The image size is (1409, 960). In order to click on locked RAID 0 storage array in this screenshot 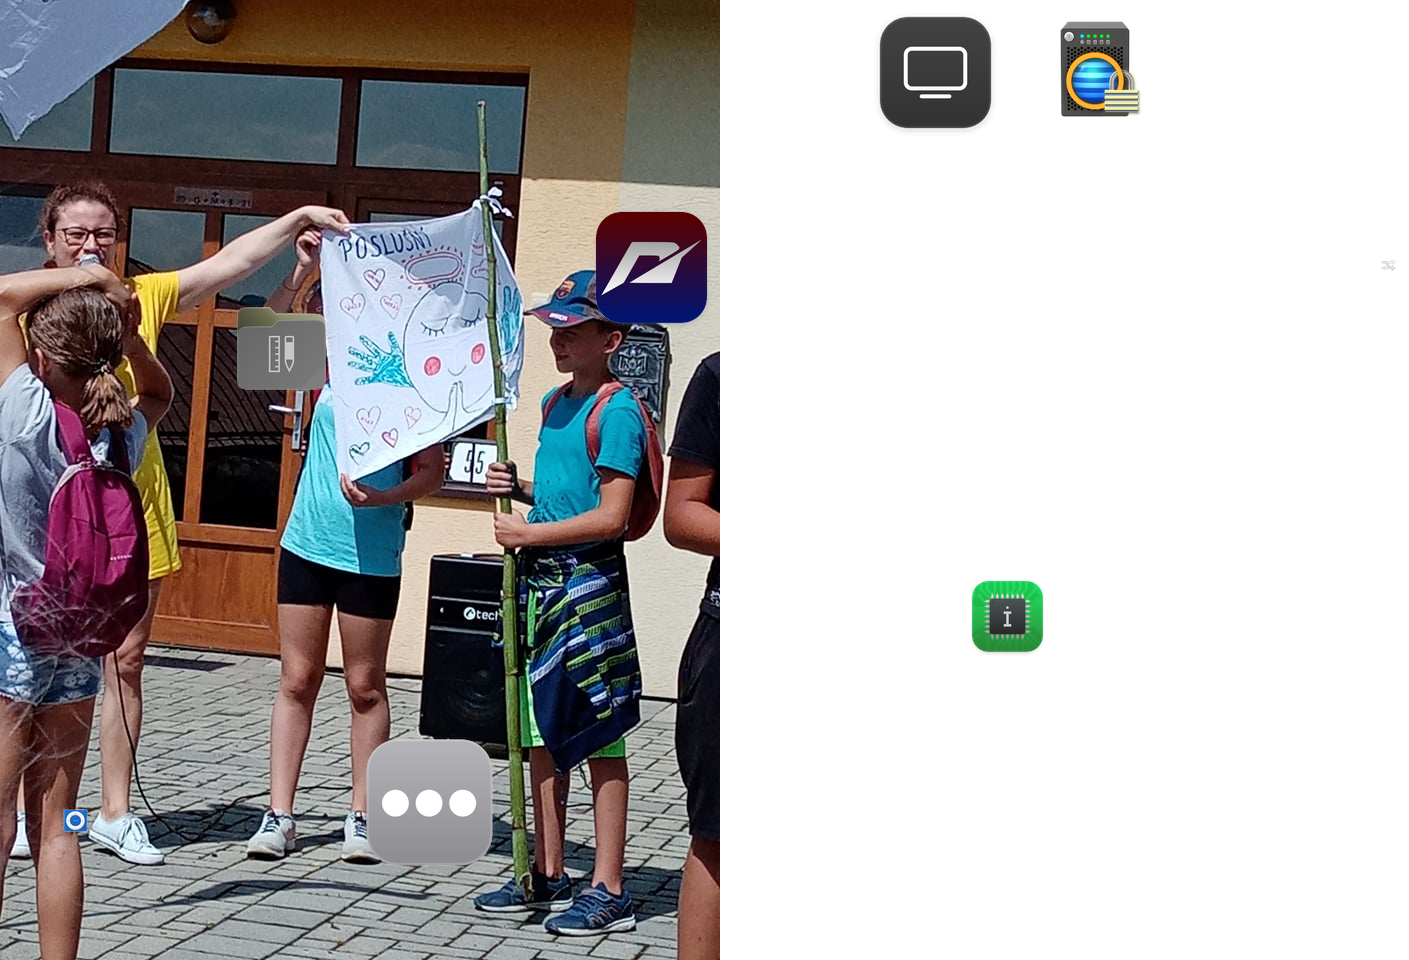, I will do `click(1095, 69)`.